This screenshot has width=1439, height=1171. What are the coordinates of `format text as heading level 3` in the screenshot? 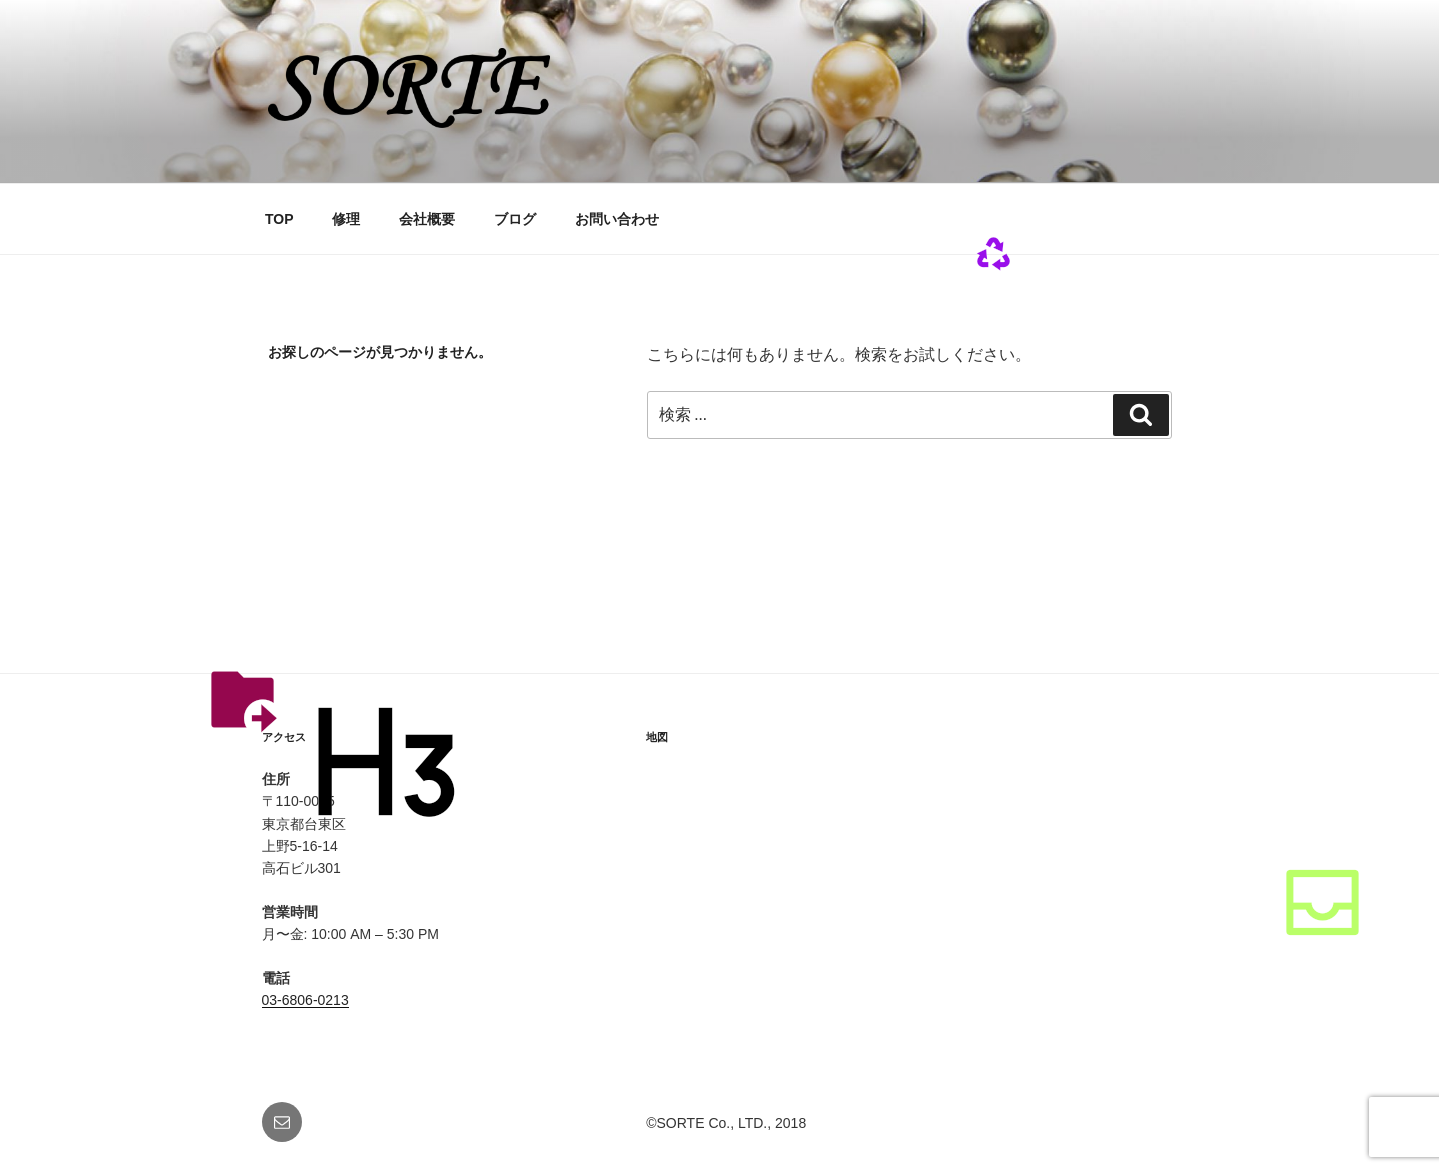 It's located at (385, 761).